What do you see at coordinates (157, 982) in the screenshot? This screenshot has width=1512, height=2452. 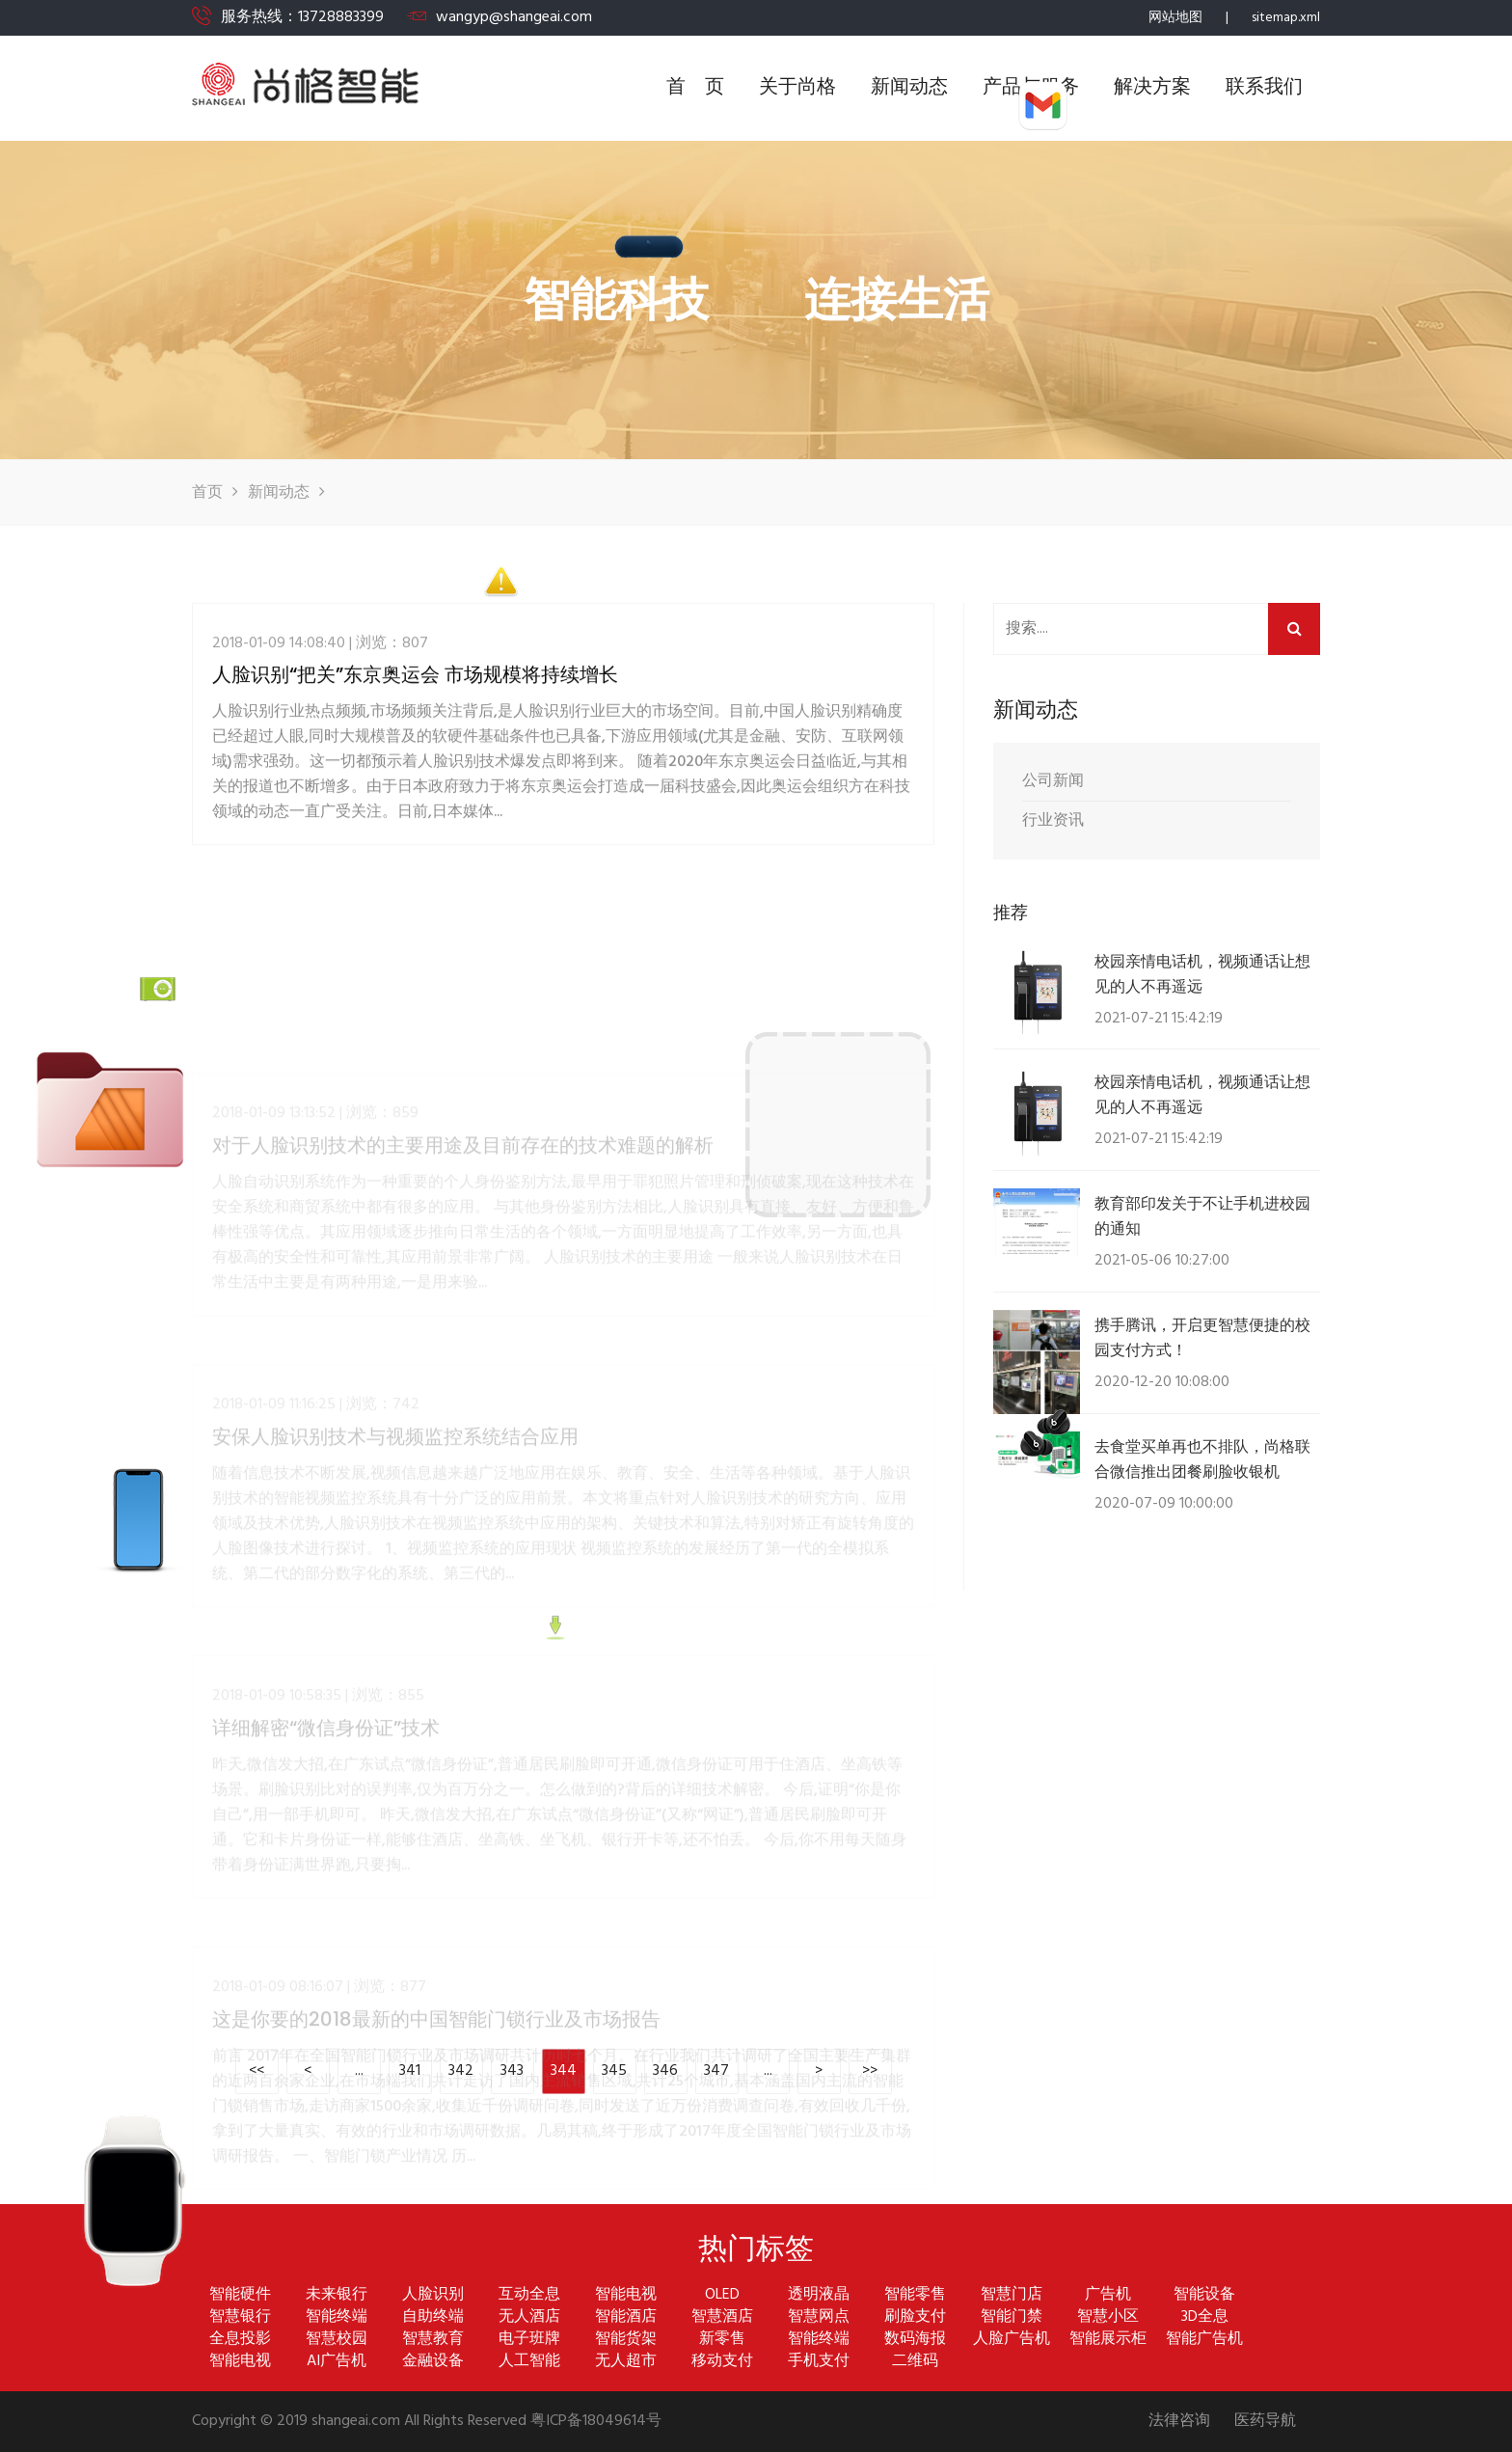 I see `iPod shuffle device connected` at bounding box center [157, 982].